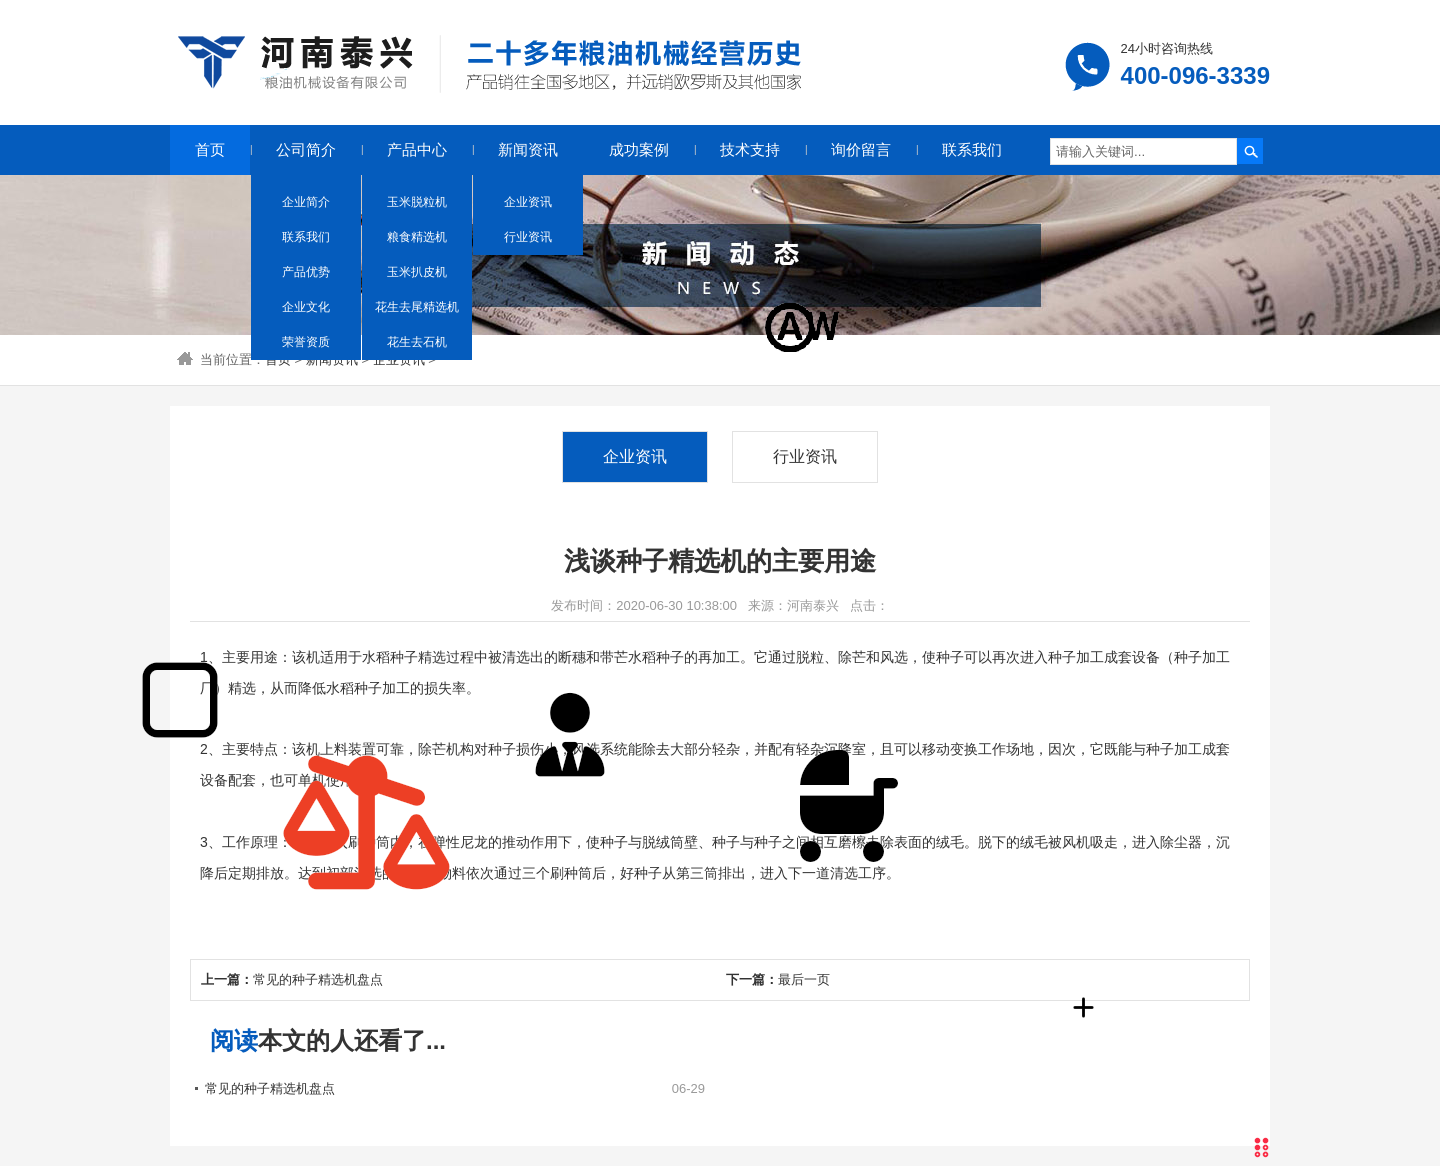 The image size is (1440, 1166). I want to click on enable automatic white balance, so click(802, 327).